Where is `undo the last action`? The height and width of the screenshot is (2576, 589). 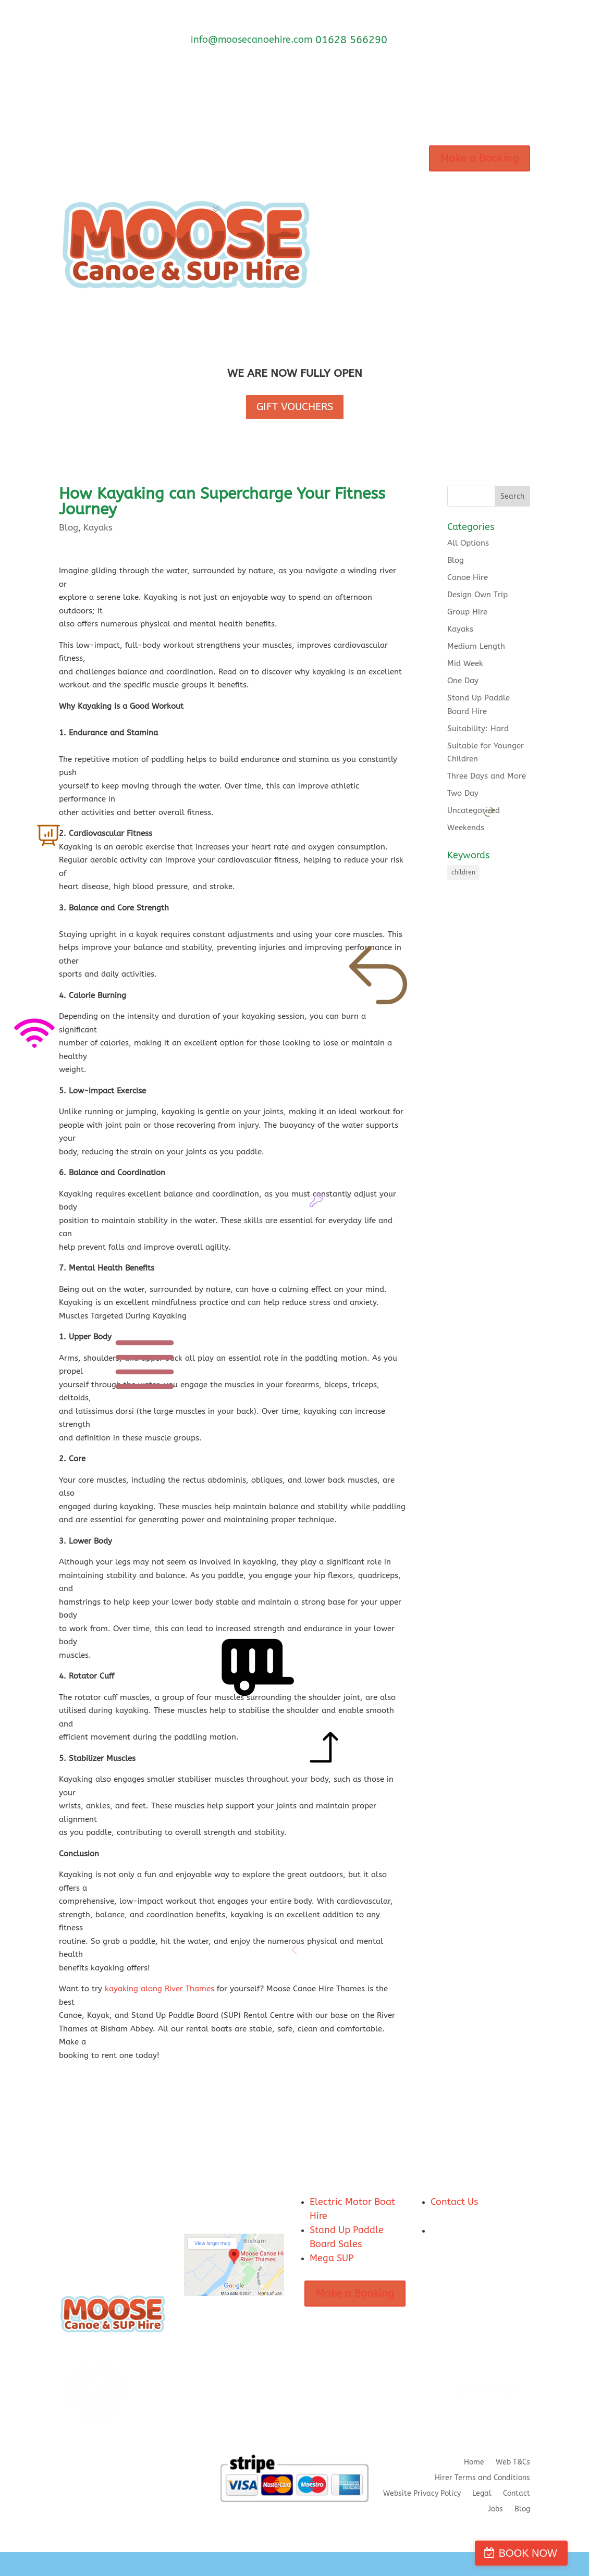
undo the last action is located at coordinates (378, 975).